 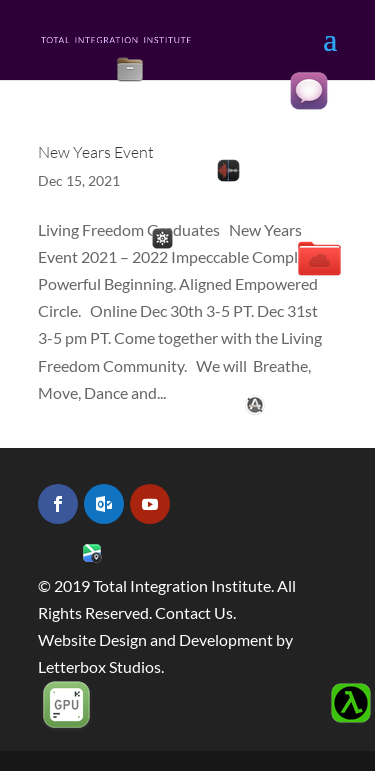 What do you see at coordinates (228, 170) in the screenshot?
I see `open the sound recorder app` at bounding box center [228, 170].